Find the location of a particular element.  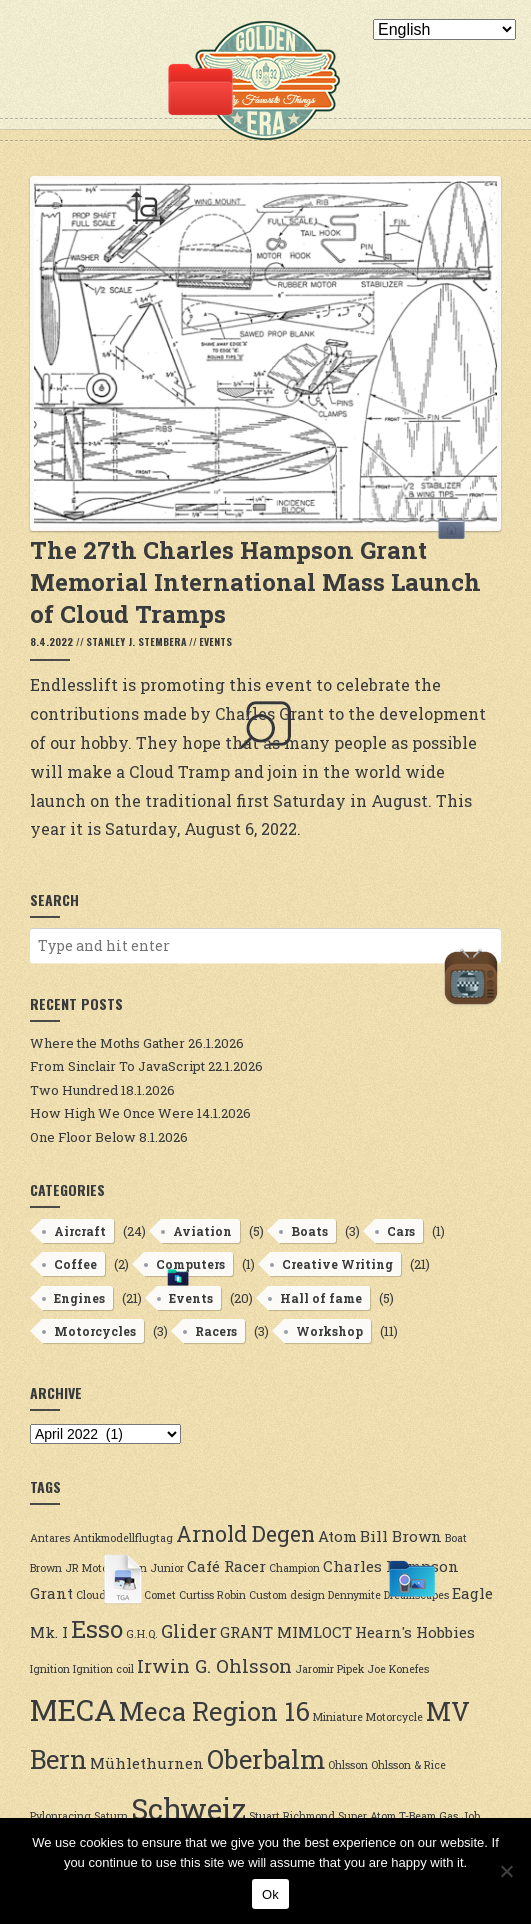

open image viewer application is located at coordinates (265, 723).